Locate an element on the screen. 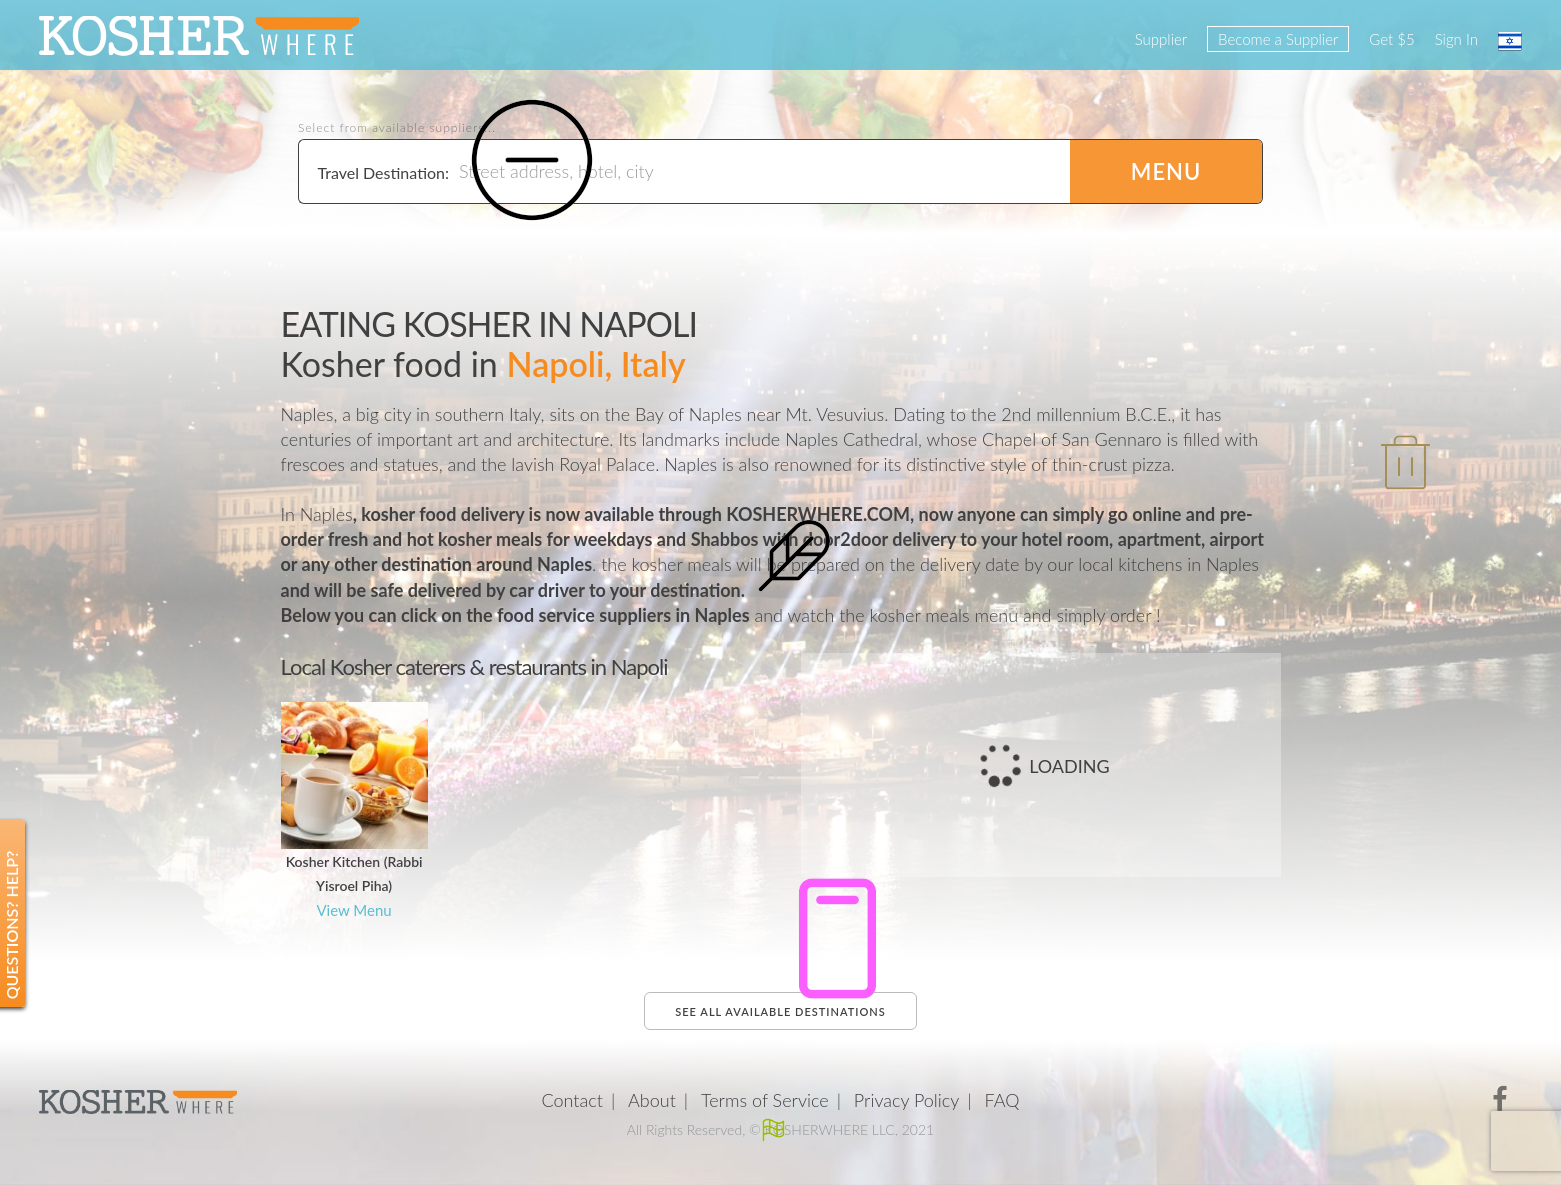 The height and width of the screenshot is (1185, 1561). indicates a finish line or goal completion is located at coordinates (772, 1129).